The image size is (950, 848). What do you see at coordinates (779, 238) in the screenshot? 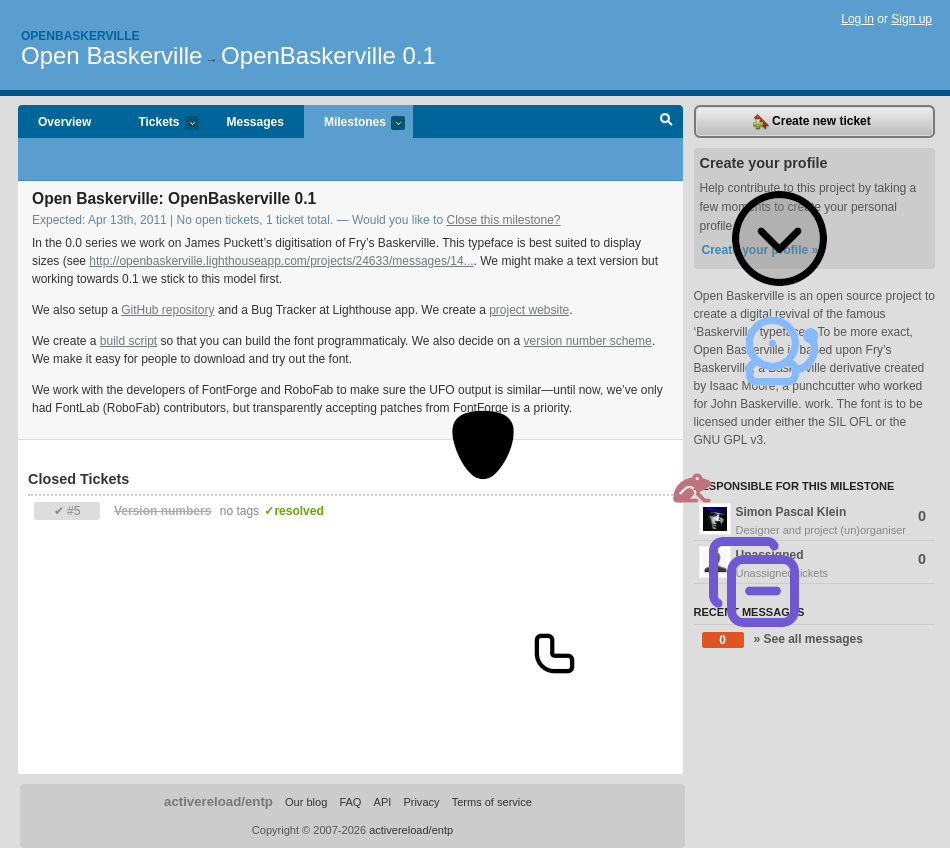
I see `expand dropdown menu or content` at bounding box center [779, 238].